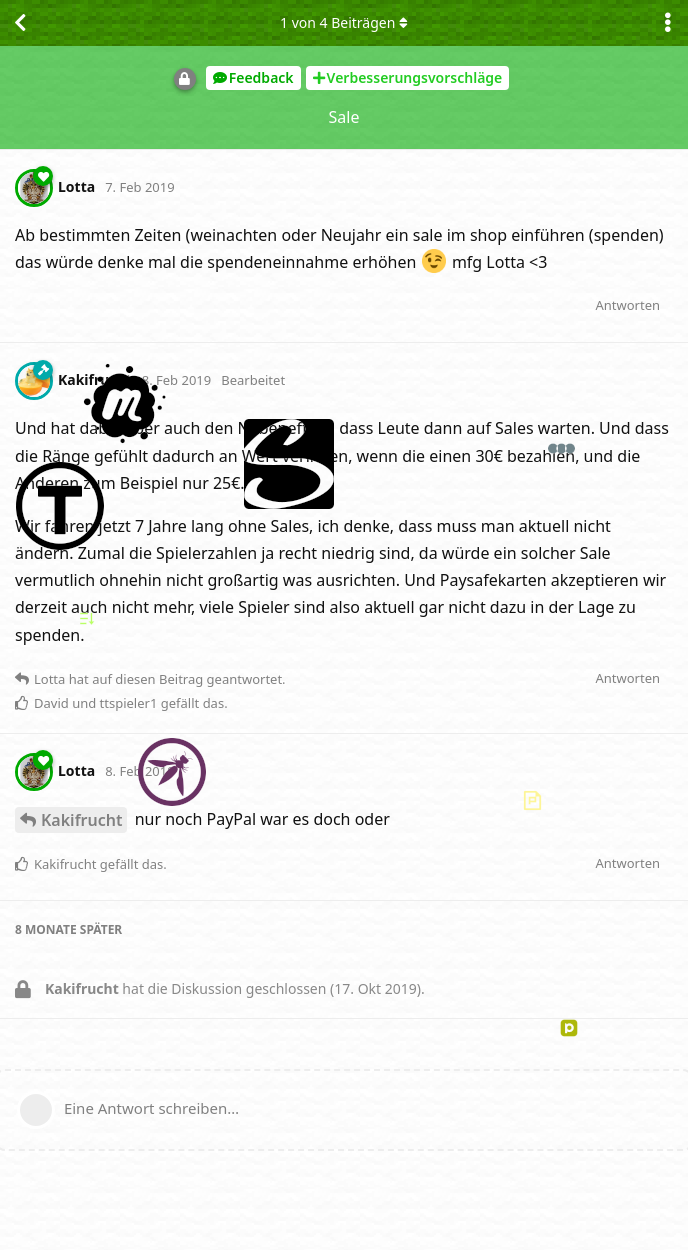 The image size is (688, 1250). Describe the element at coordinates (289, 464) in the screenshot. I see `visit The Spriters Resource website` at that location.